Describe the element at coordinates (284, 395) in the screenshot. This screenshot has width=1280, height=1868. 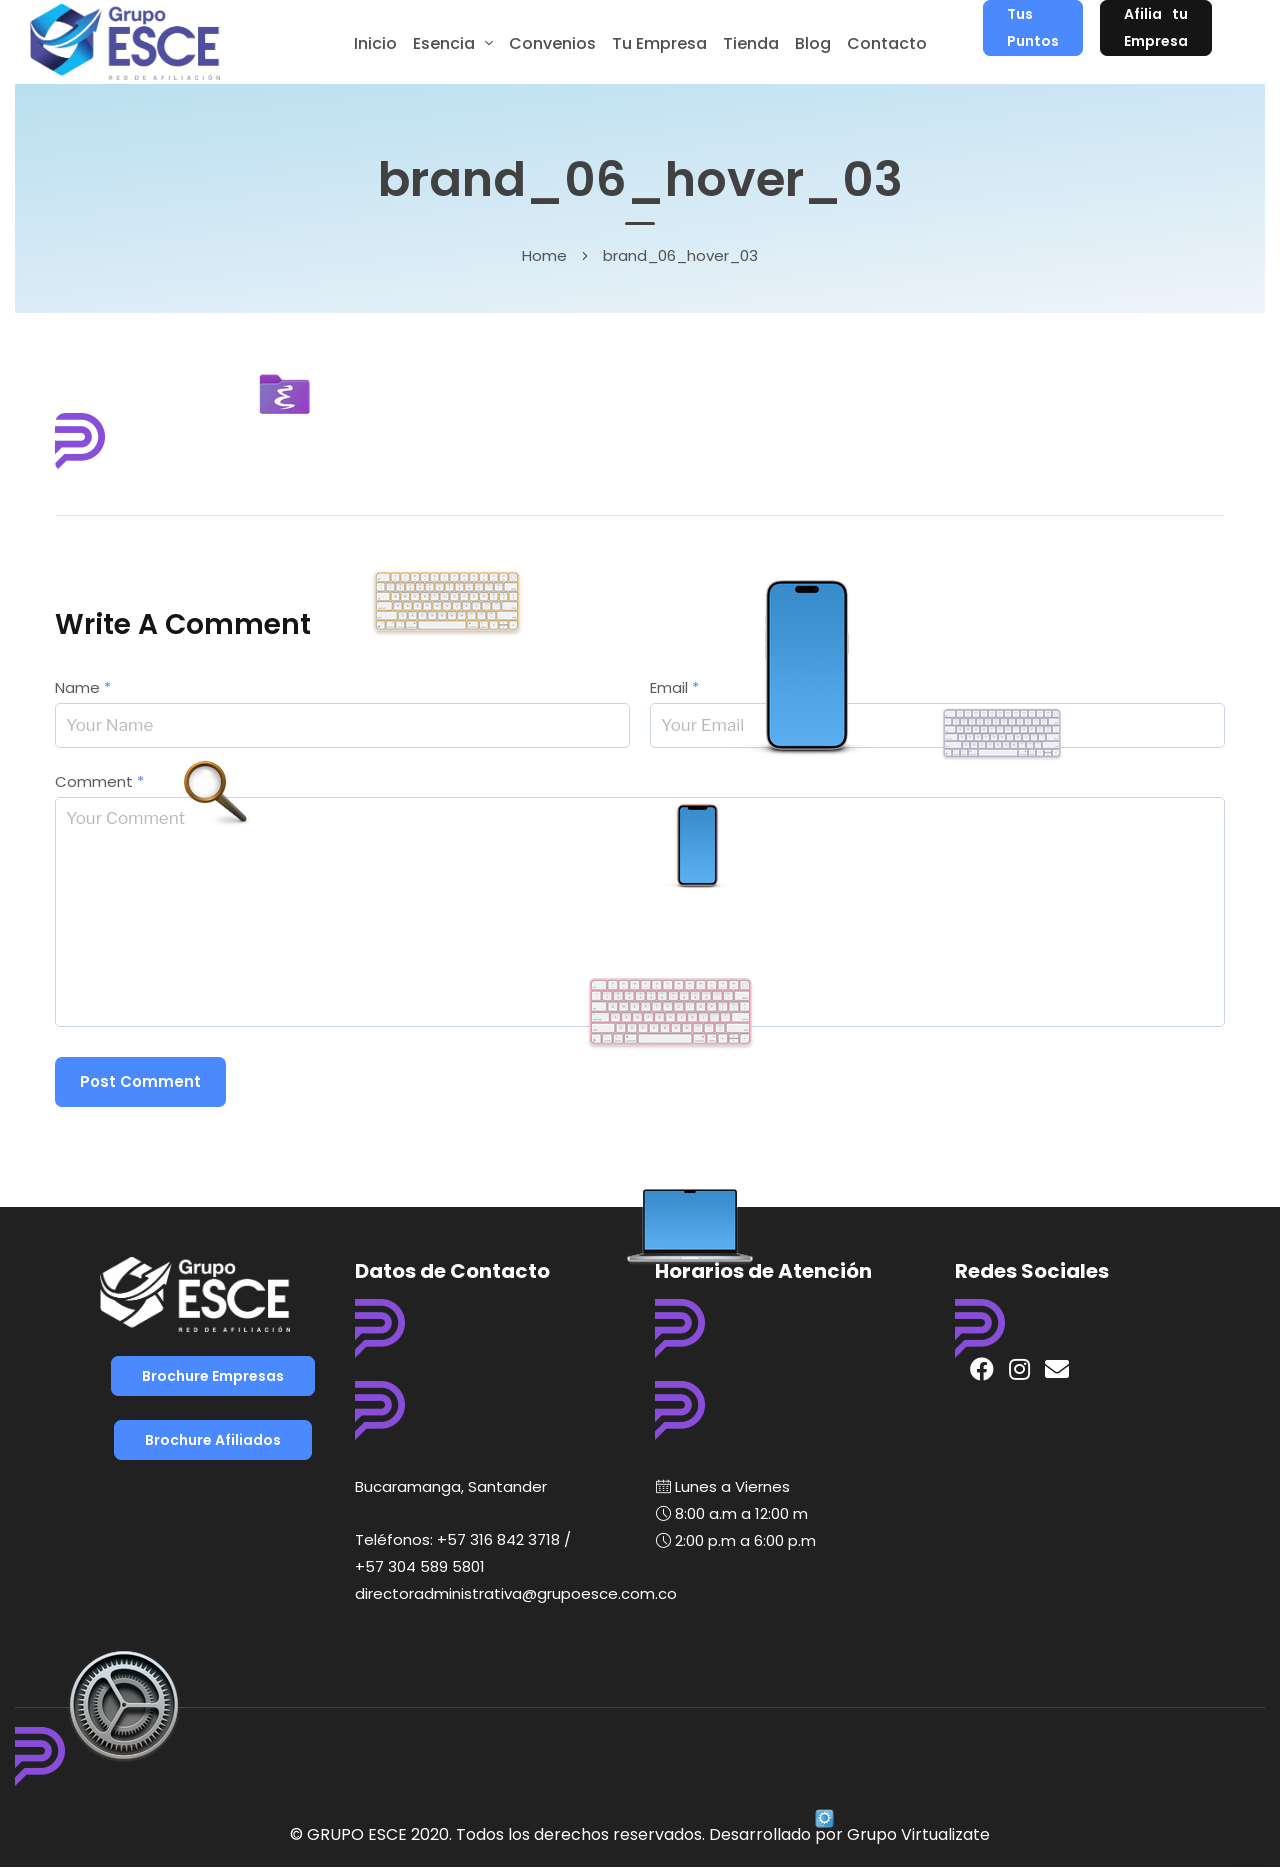
I see `open emacs configuration files folder` at that location.